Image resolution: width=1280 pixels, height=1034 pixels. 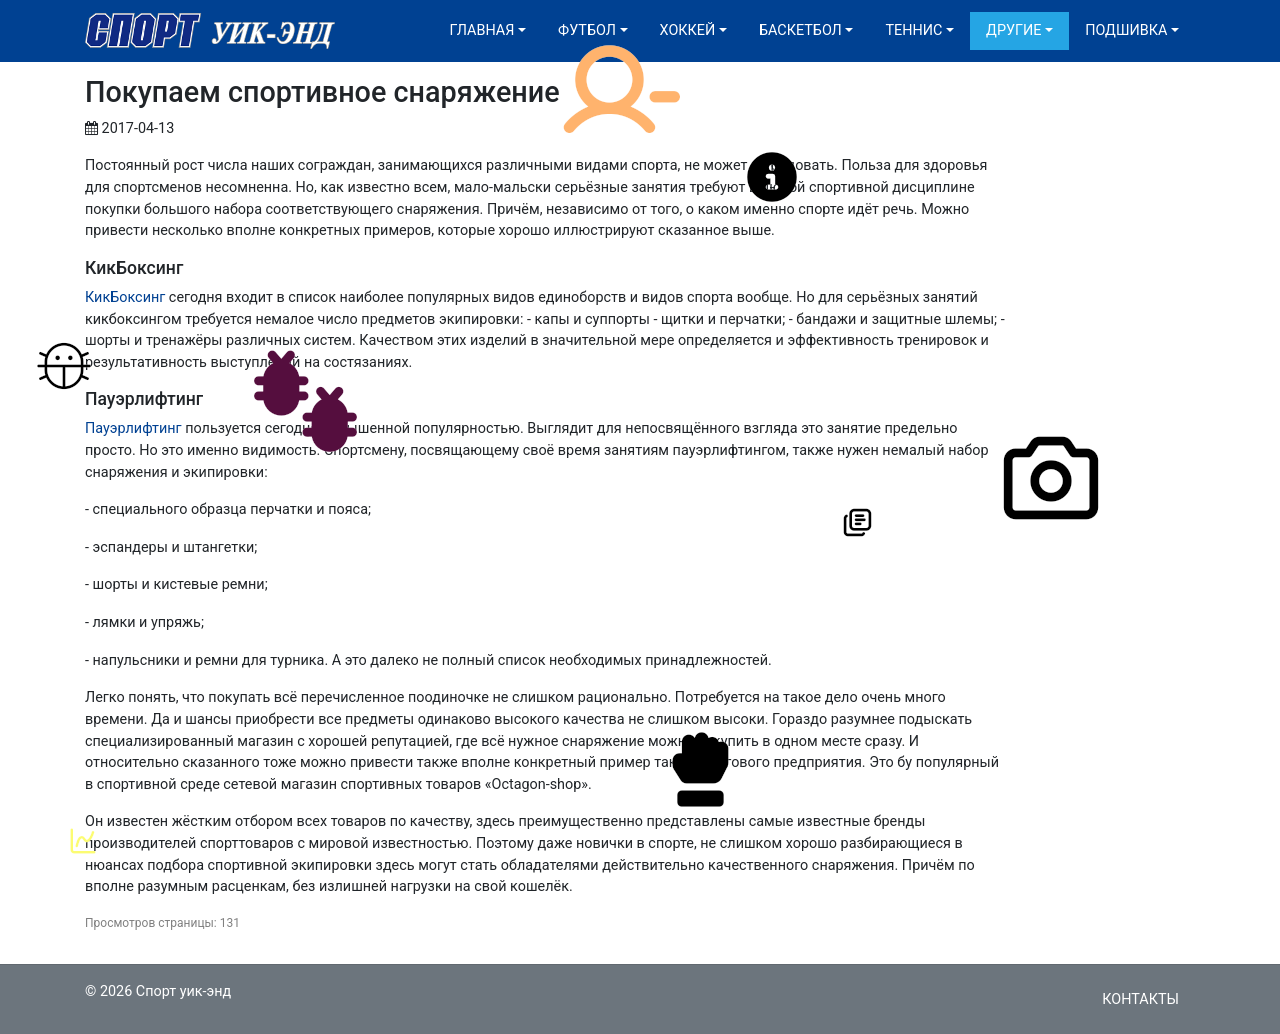 What do you see at coordinates (700, 769) in the screenshot?
I see `indicates a fist bump or greeting gesture` at bounding box center [700, 769].